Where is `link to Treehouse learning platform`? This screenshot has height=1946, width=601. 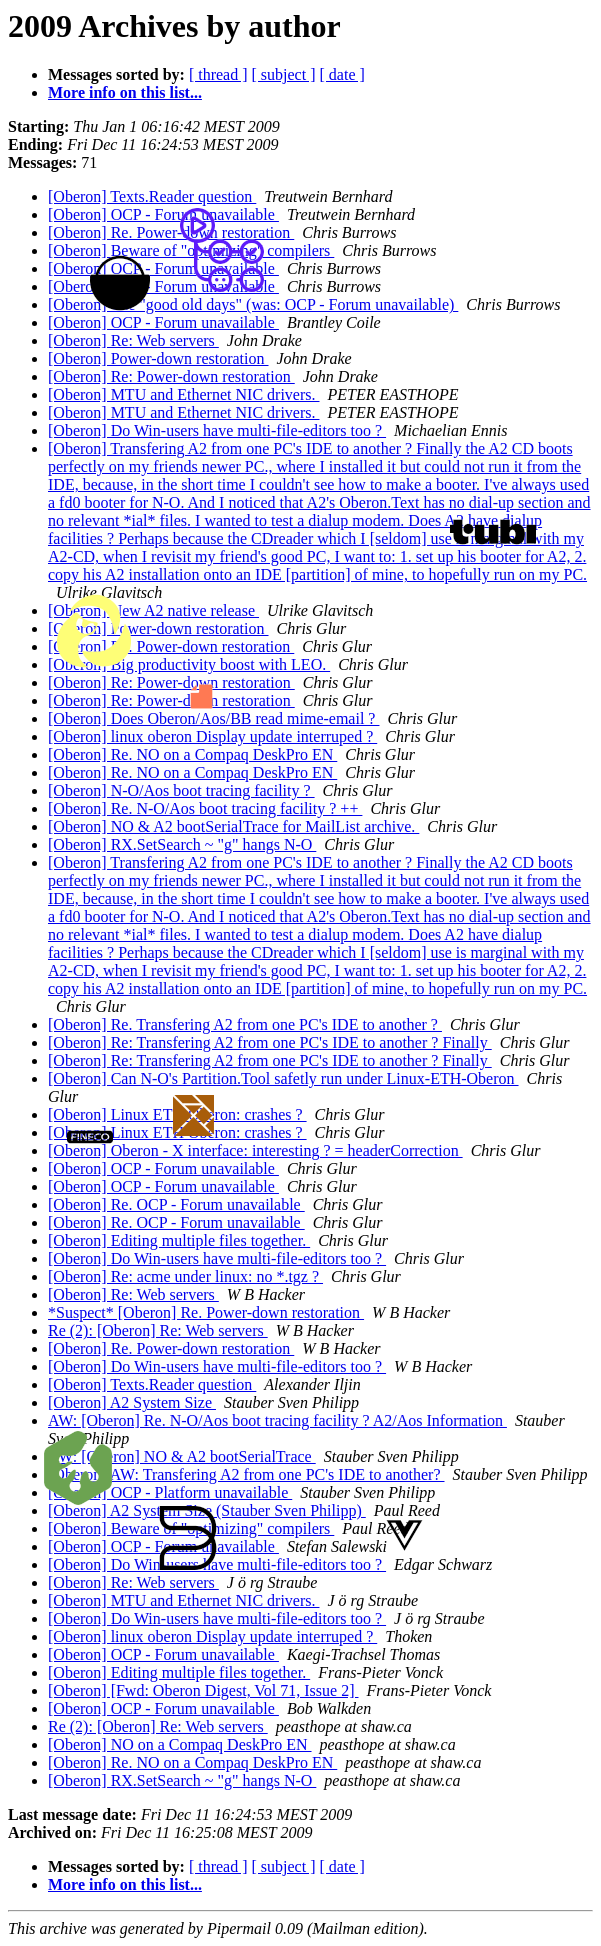 link to Treehouse learning platform is located at coordinates (78, 1468).